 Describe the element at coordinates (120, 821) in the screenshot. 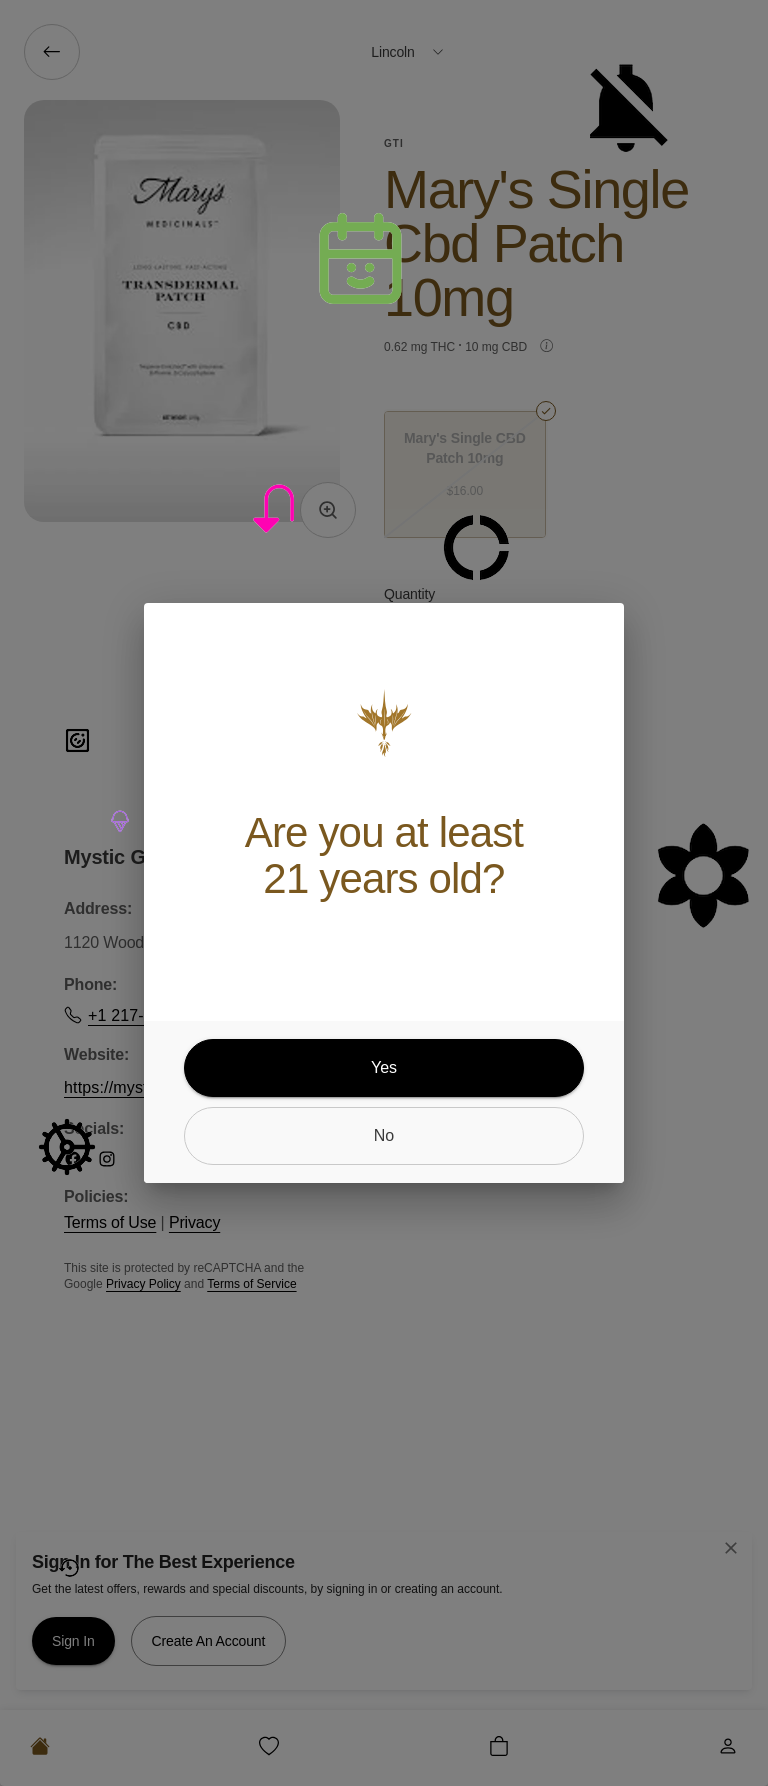

I see `browse desserts or frozen treats category` at that location.